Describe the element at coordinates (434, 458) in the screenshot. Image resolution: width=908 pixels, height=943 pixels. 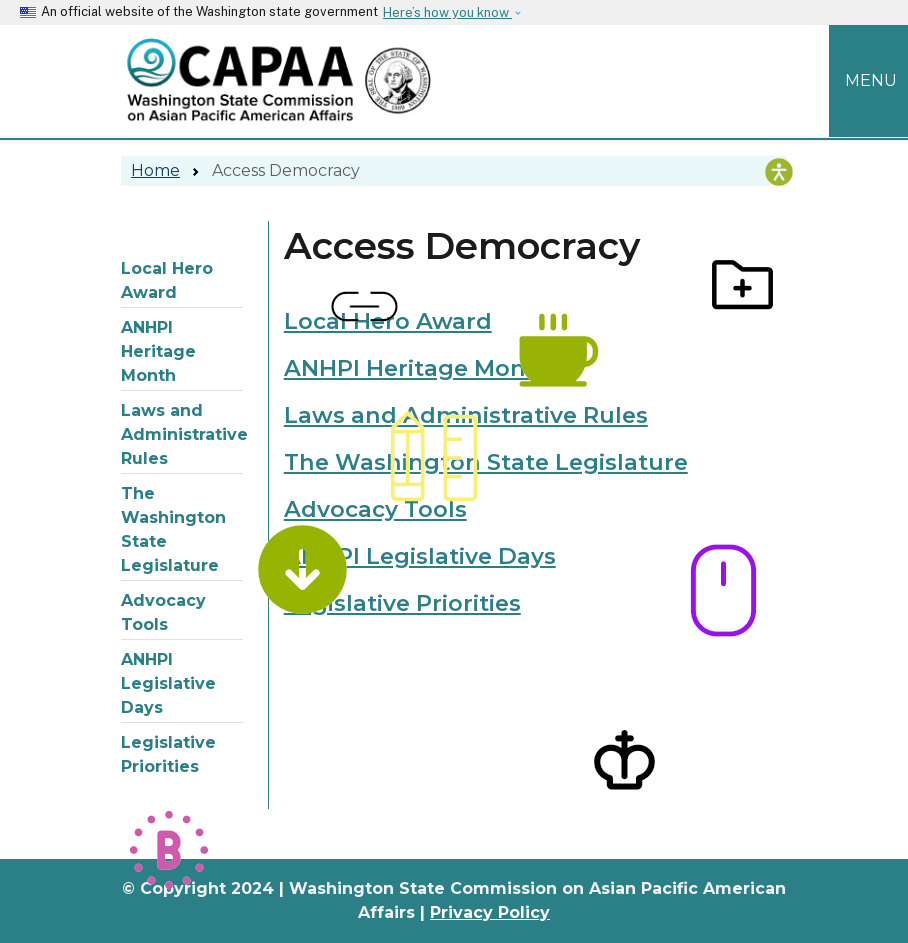
I see `access design or drawing tools` at that location.